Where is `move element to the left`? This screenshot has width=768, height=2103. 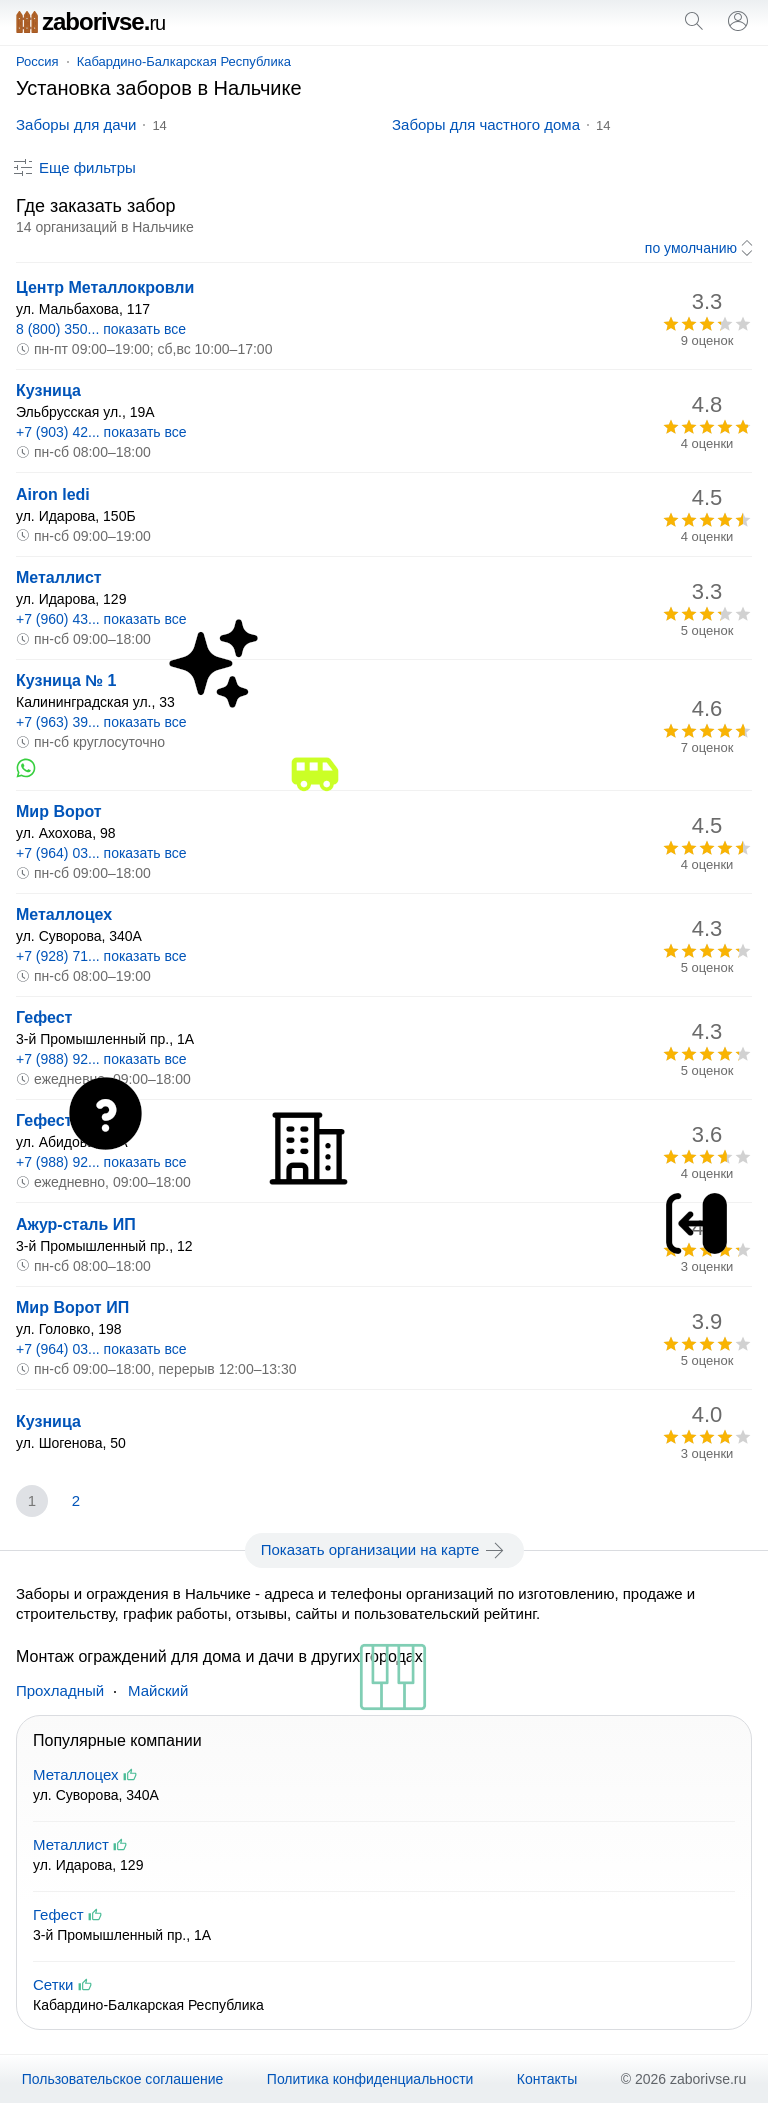 move element to the left is located at coordinates (696, 1223).